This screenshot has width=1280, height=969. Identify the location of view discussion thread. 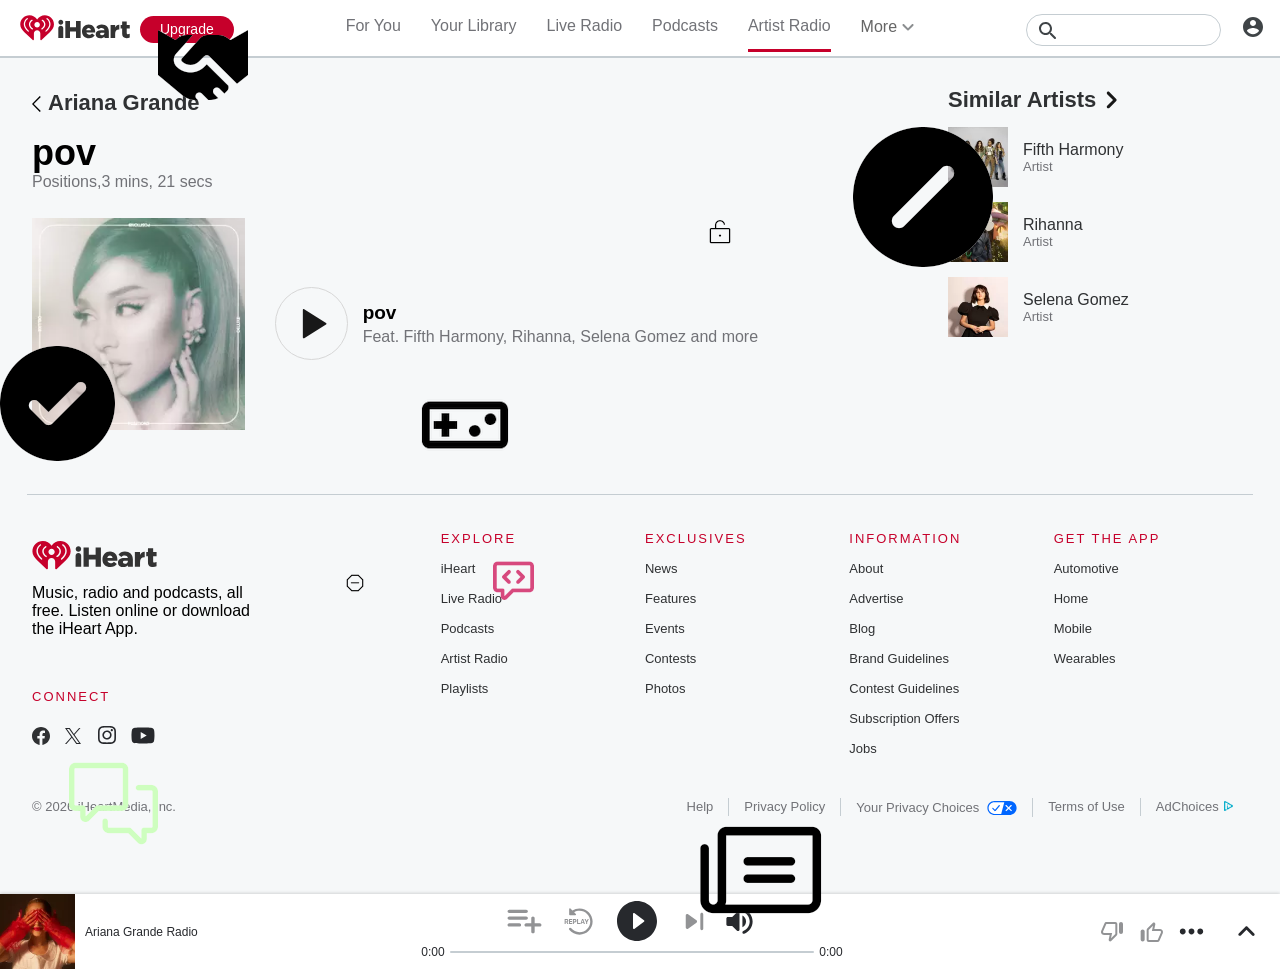
(113, 803).